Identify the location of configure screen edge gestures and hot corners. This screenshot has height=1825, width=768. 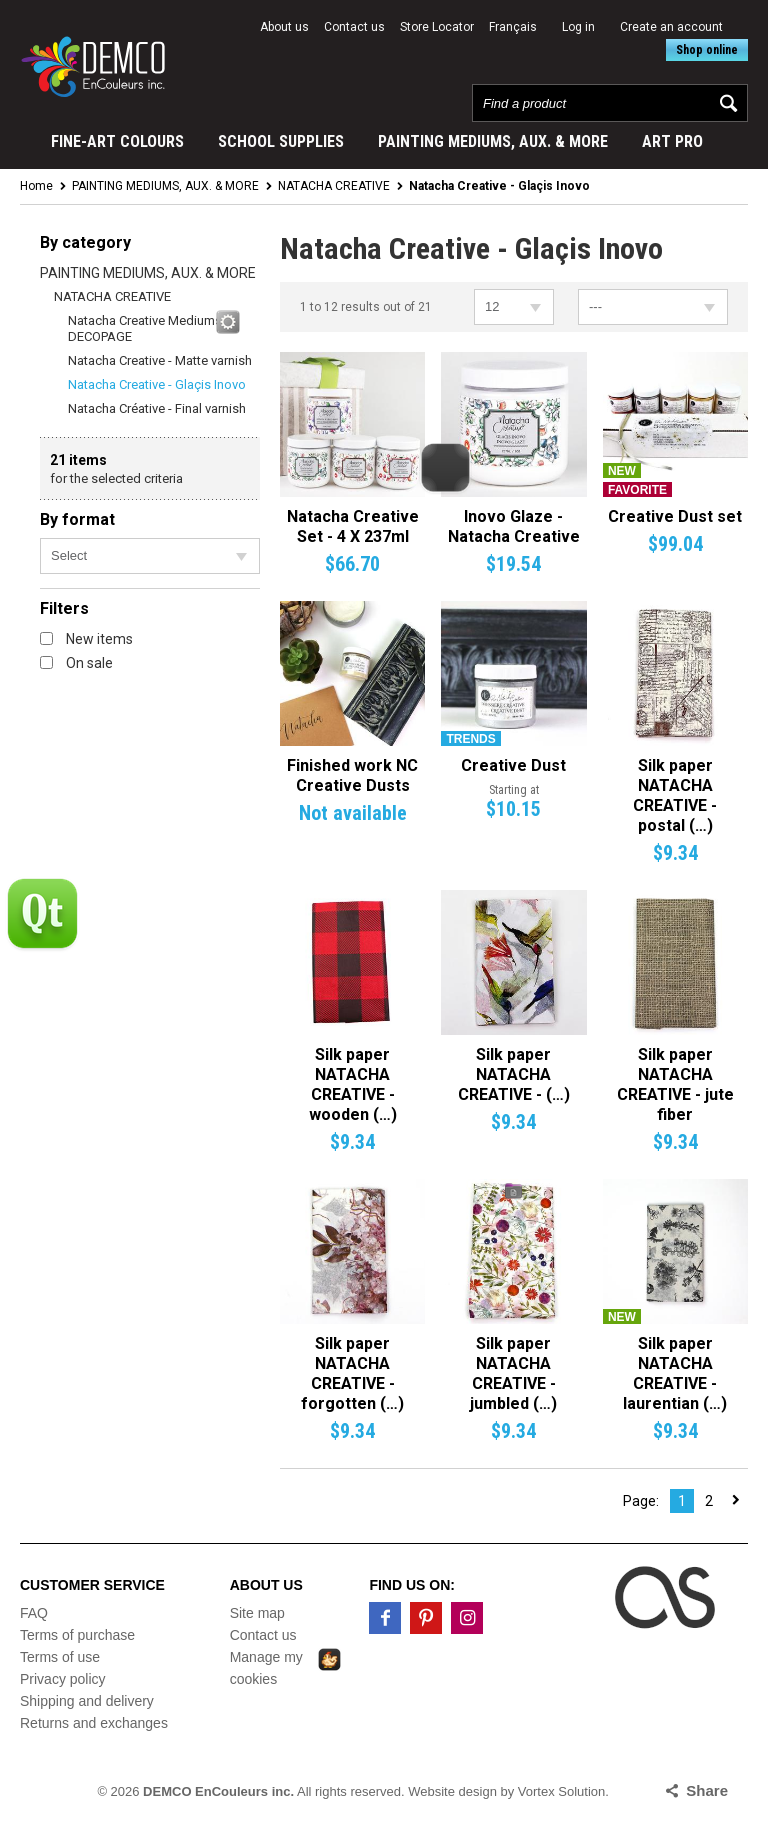
(445, 468).